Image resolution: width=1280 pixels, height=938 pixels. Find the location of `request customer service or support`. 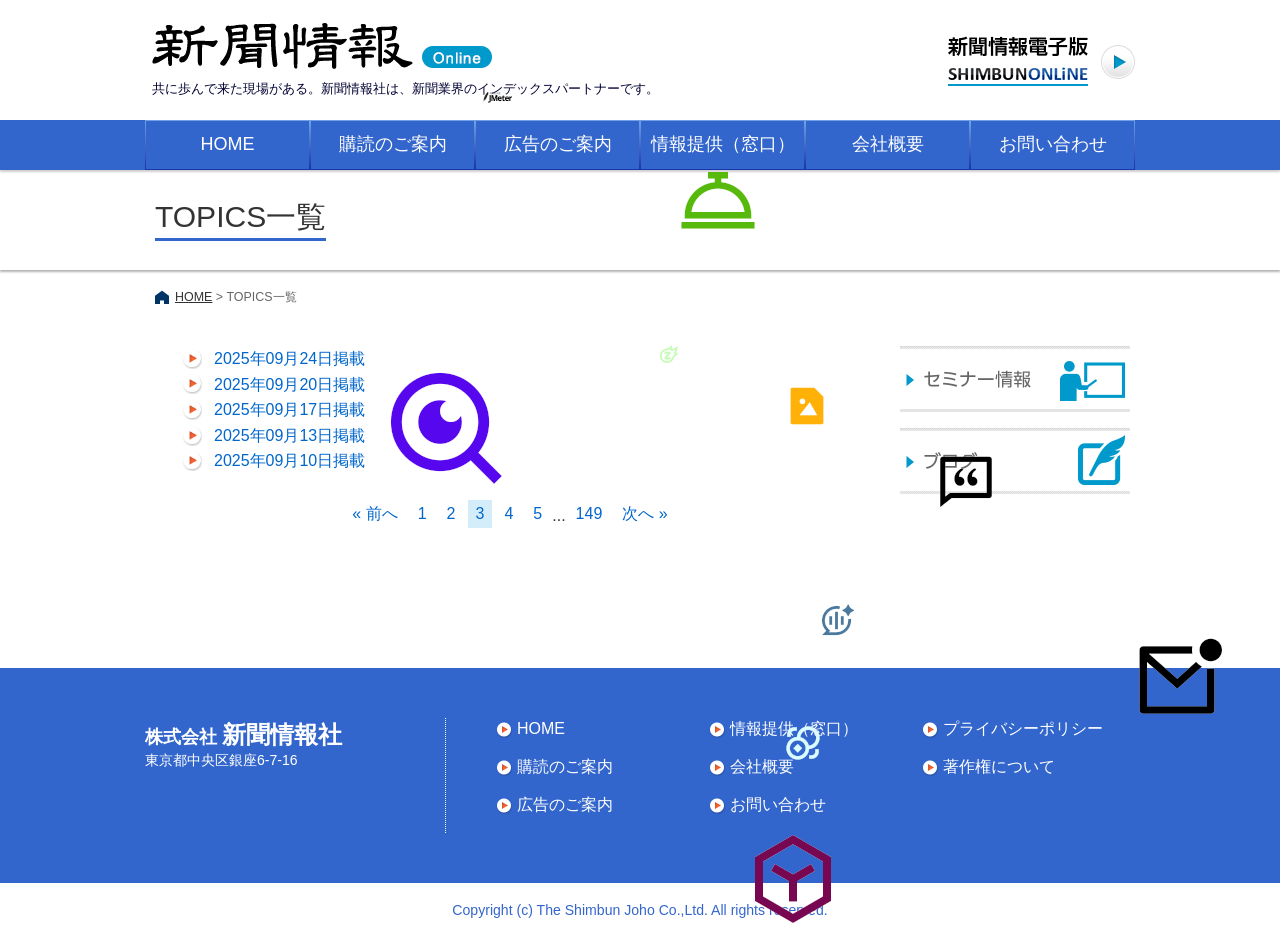

request customer service or support is located at coordinates (718, 202).